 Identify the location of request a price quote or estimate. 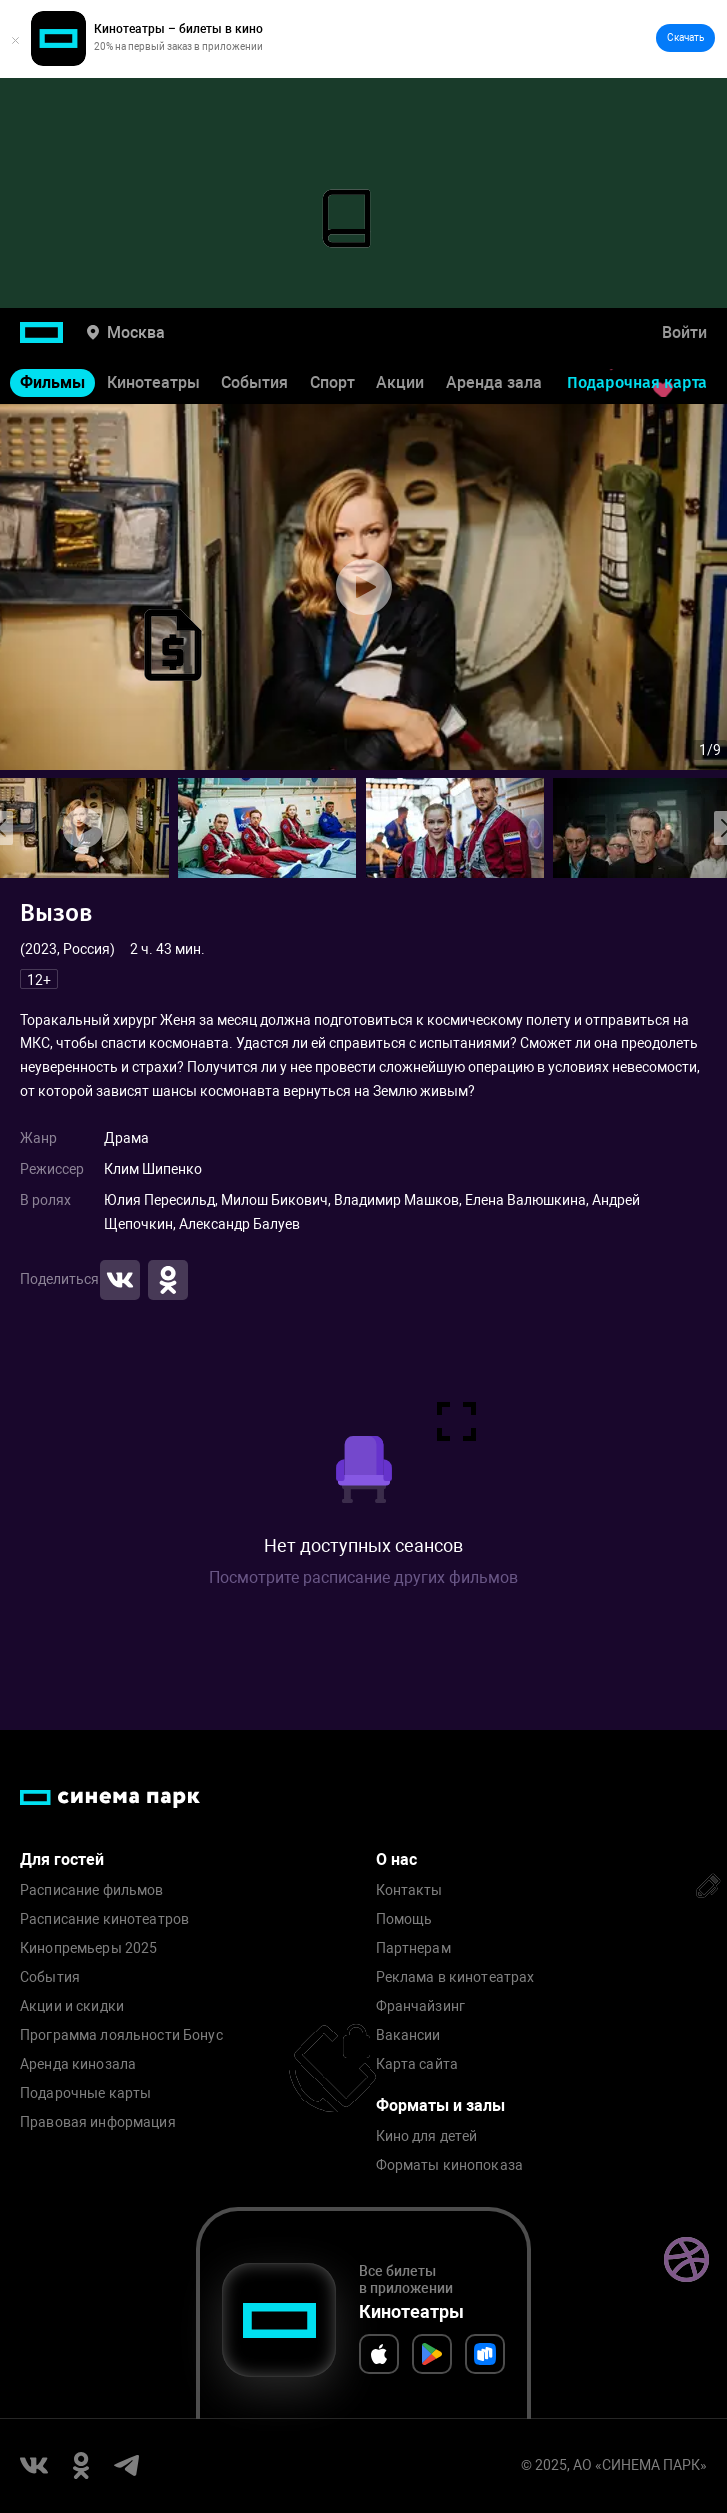
(173, 645).